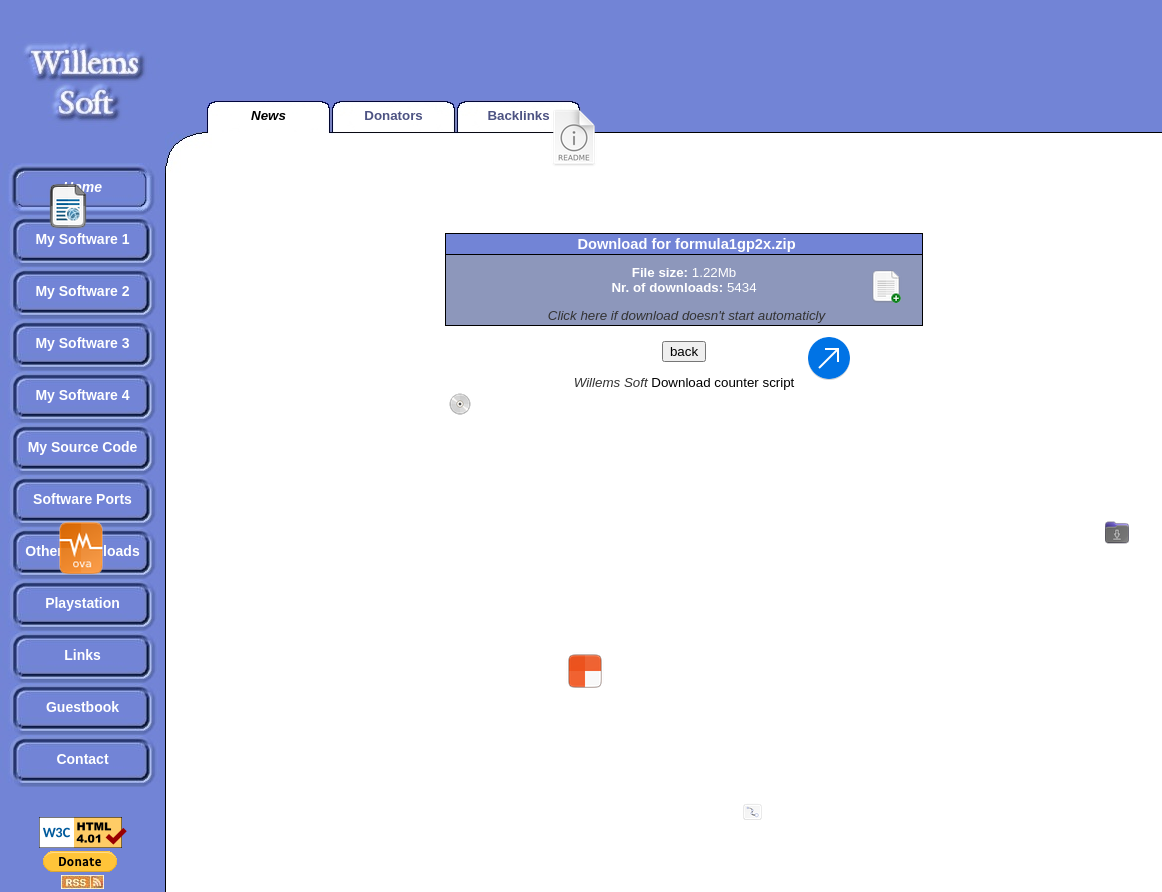  What do you see at coordinates (574, 138) in the screenshot?
I see `open readme documentation file` at bounding box center [574, 138].